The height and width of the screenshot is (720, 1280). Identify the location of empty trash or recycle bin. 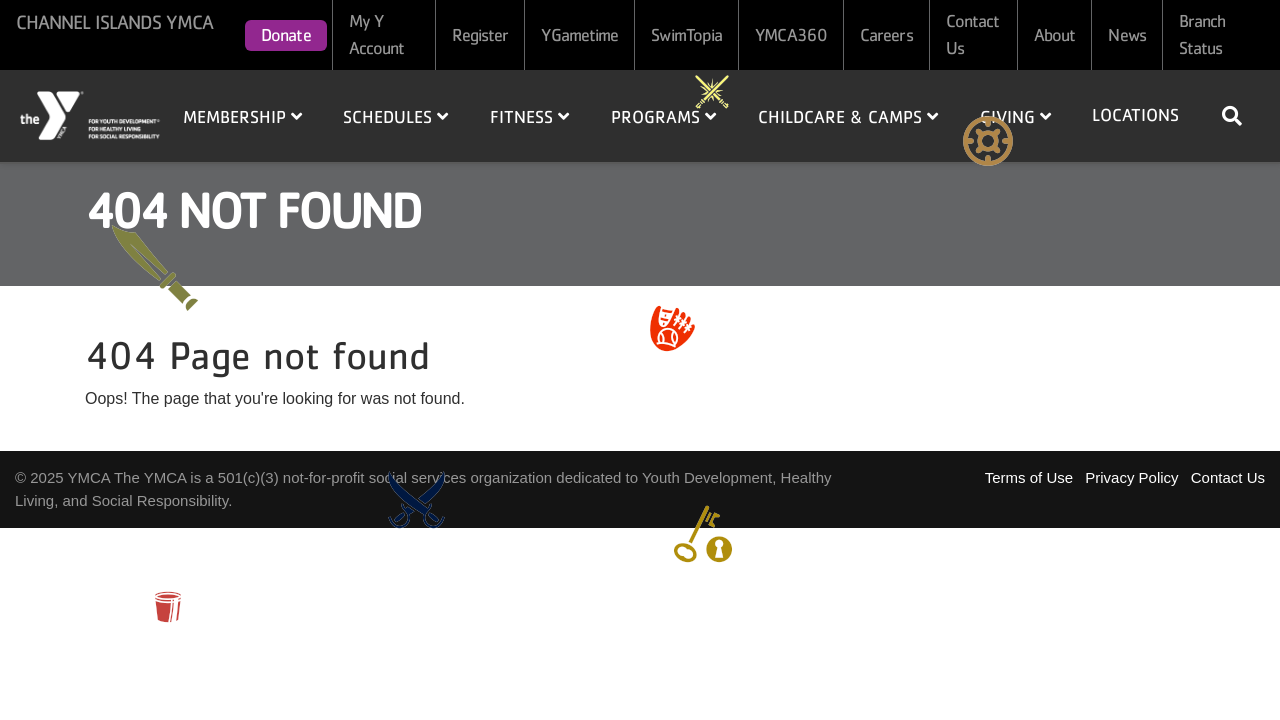
(168, 602).